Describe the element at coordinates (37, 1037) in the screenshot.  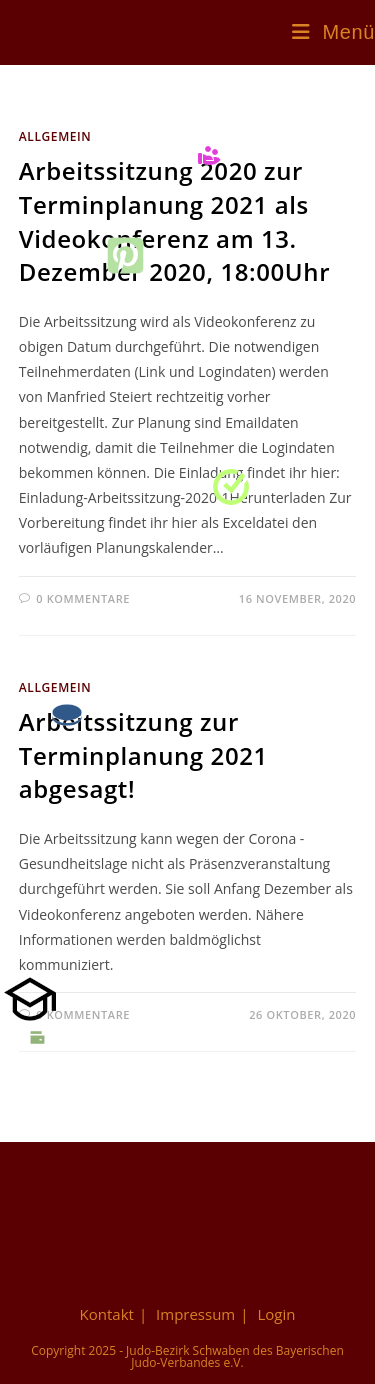
I see `access your digital wallet` at that location.